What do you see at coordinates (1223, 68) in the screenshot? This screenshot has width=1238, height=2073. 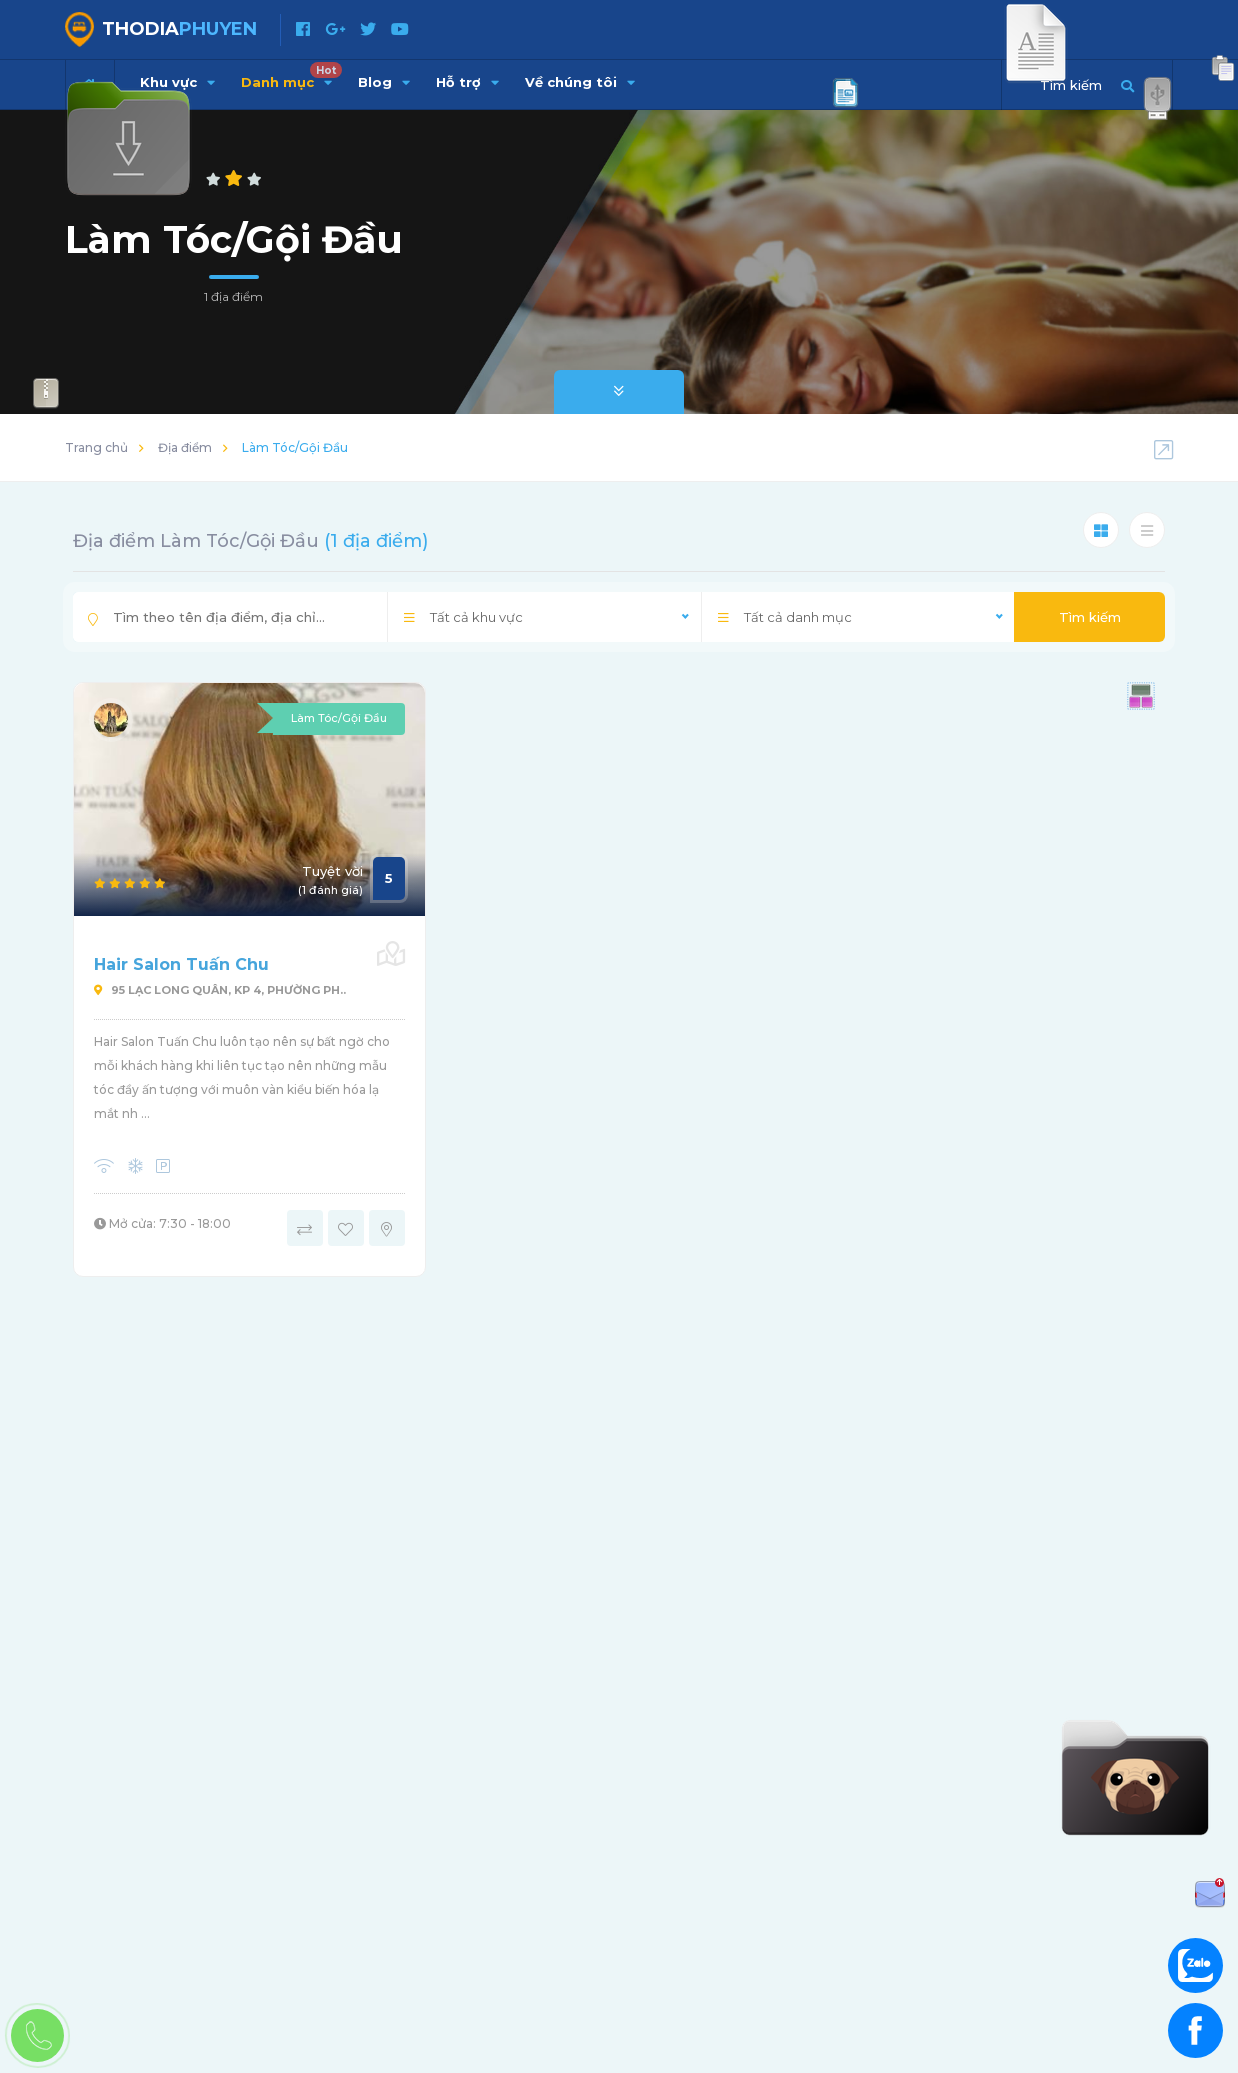 I see `paste copied content from clipboard` at bounding box center [1223, 68].